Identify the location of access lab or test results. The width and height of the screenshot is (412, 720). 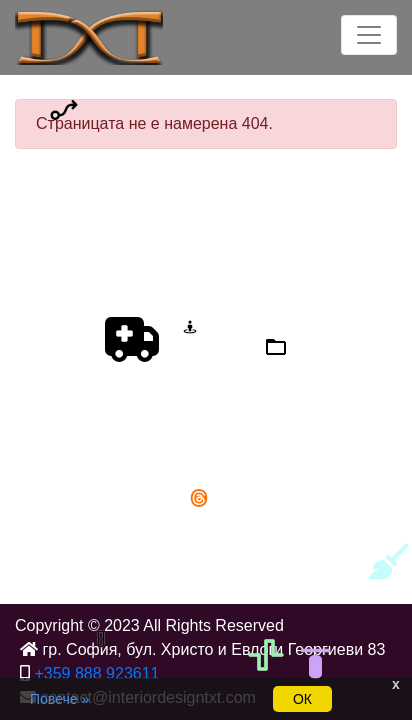
(101, 639).